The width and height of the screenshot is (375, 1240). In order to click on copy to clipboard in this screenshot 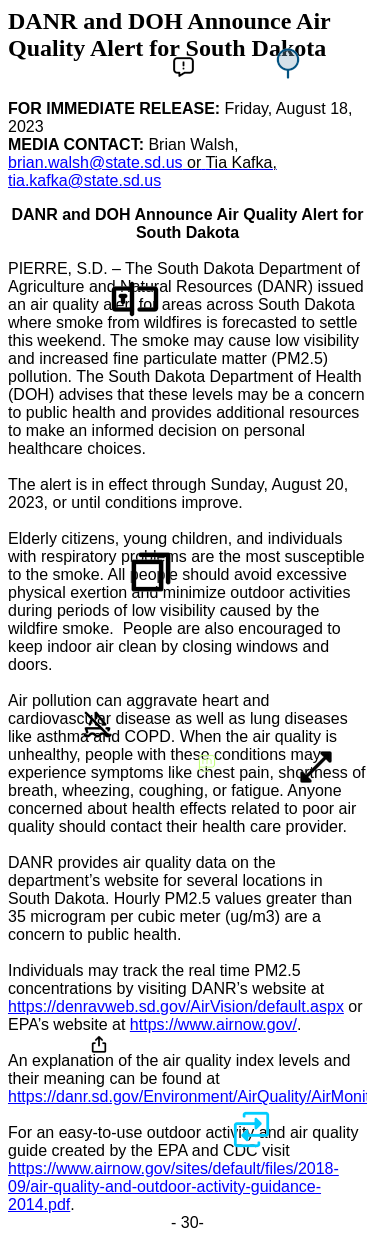, I will do `click(151, 572)`.